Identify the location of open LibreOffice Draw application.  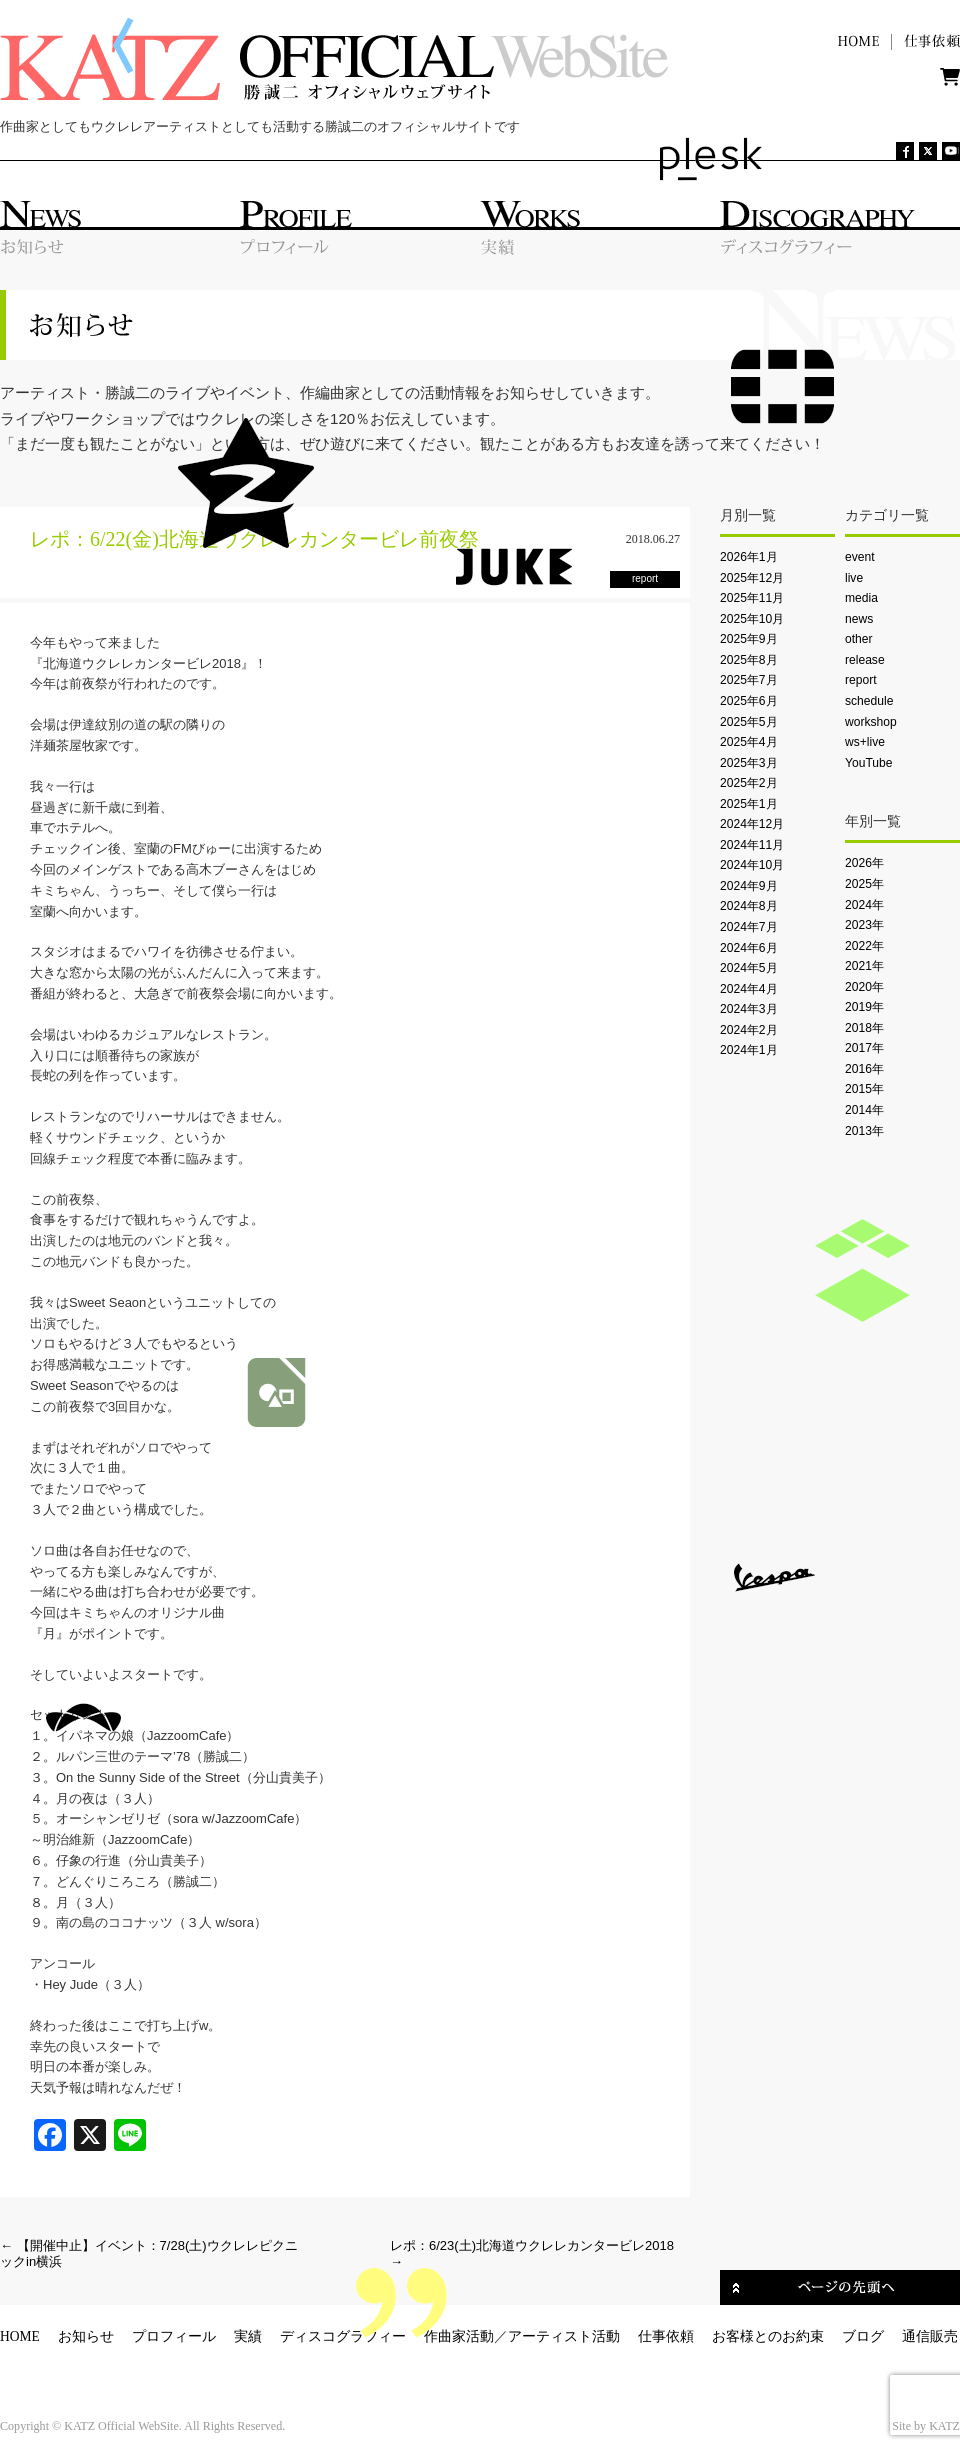
(276, 1392).